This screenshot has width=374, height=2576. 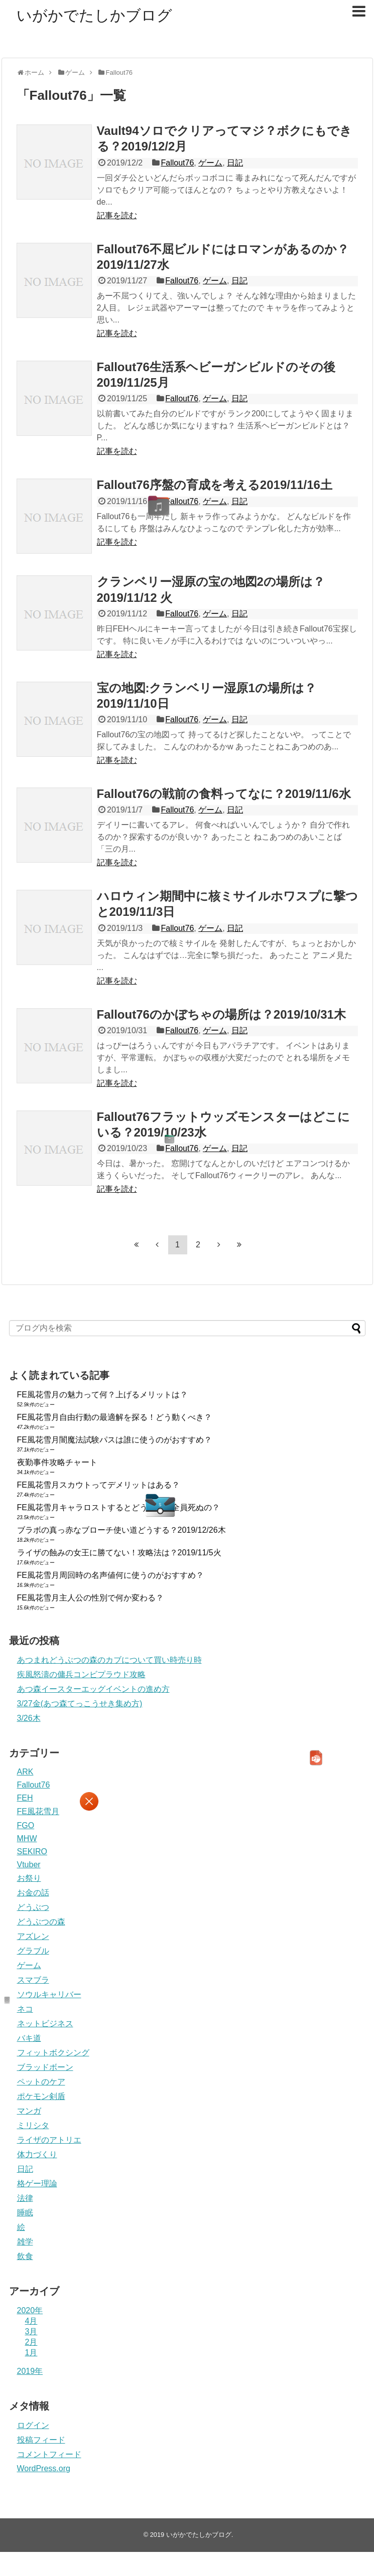 I want to click on access hard drive storage, so click(x=7, y=2000).